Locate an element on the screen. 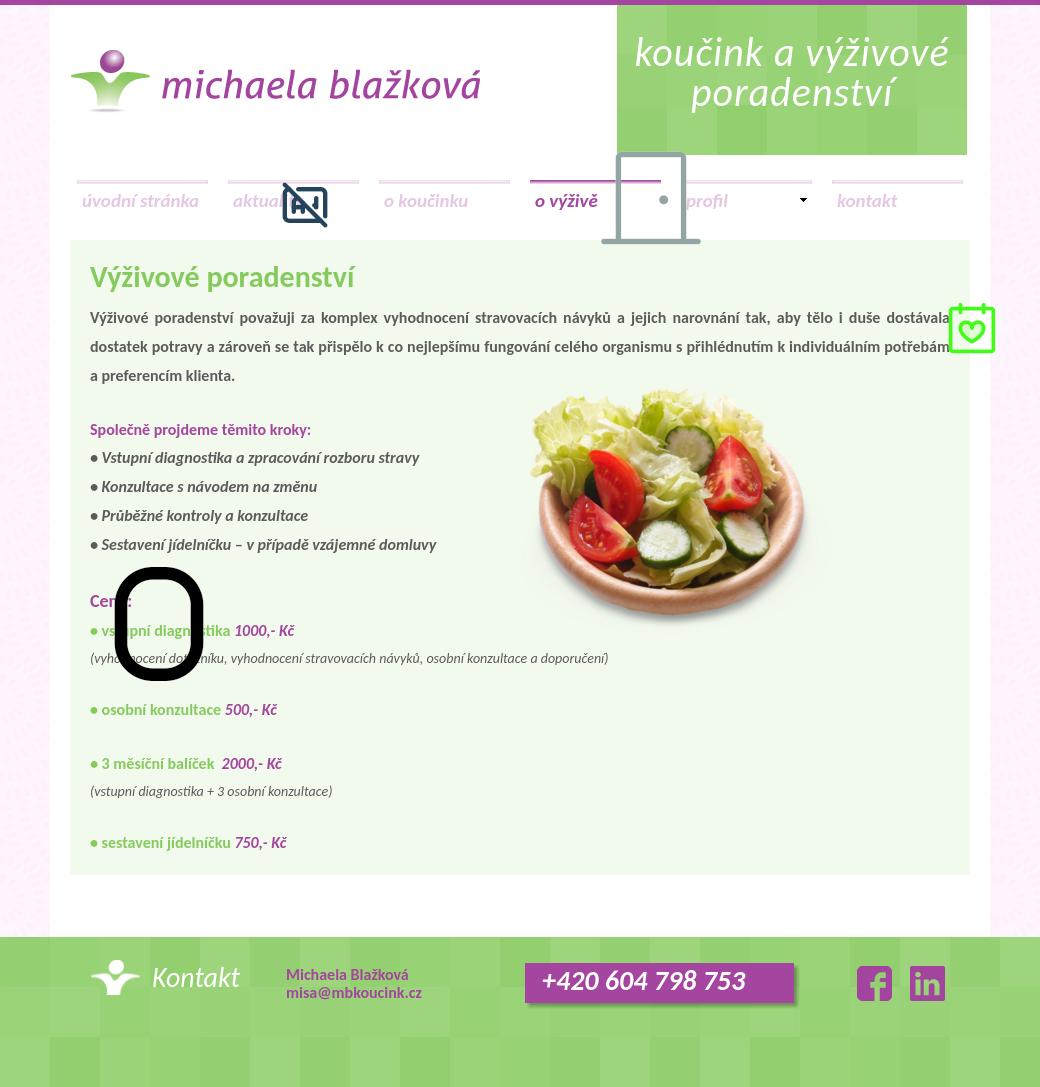  exit or log out of the application is located at coordinates (651, 198).